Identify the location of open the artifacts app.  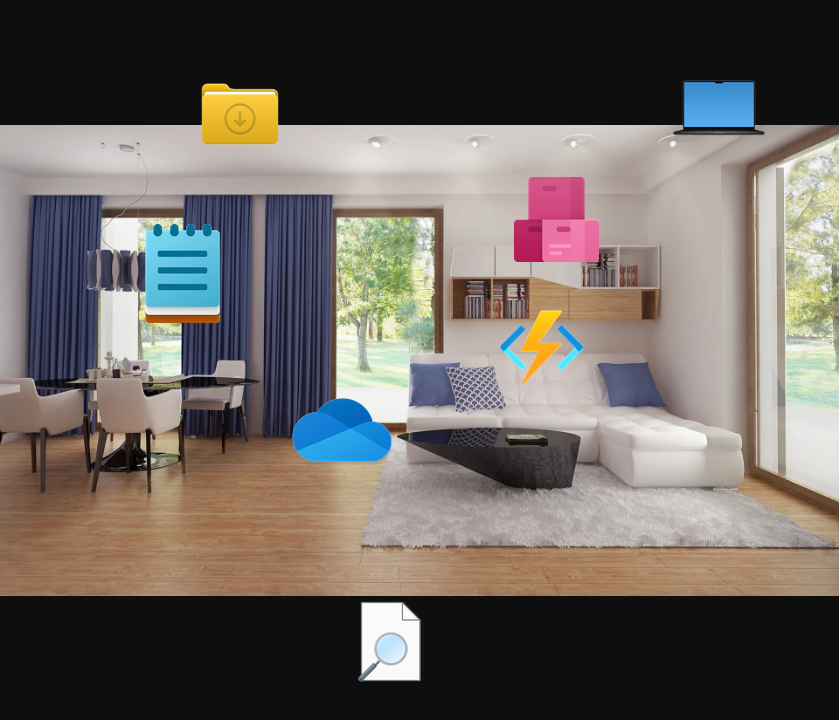
(556, 219).